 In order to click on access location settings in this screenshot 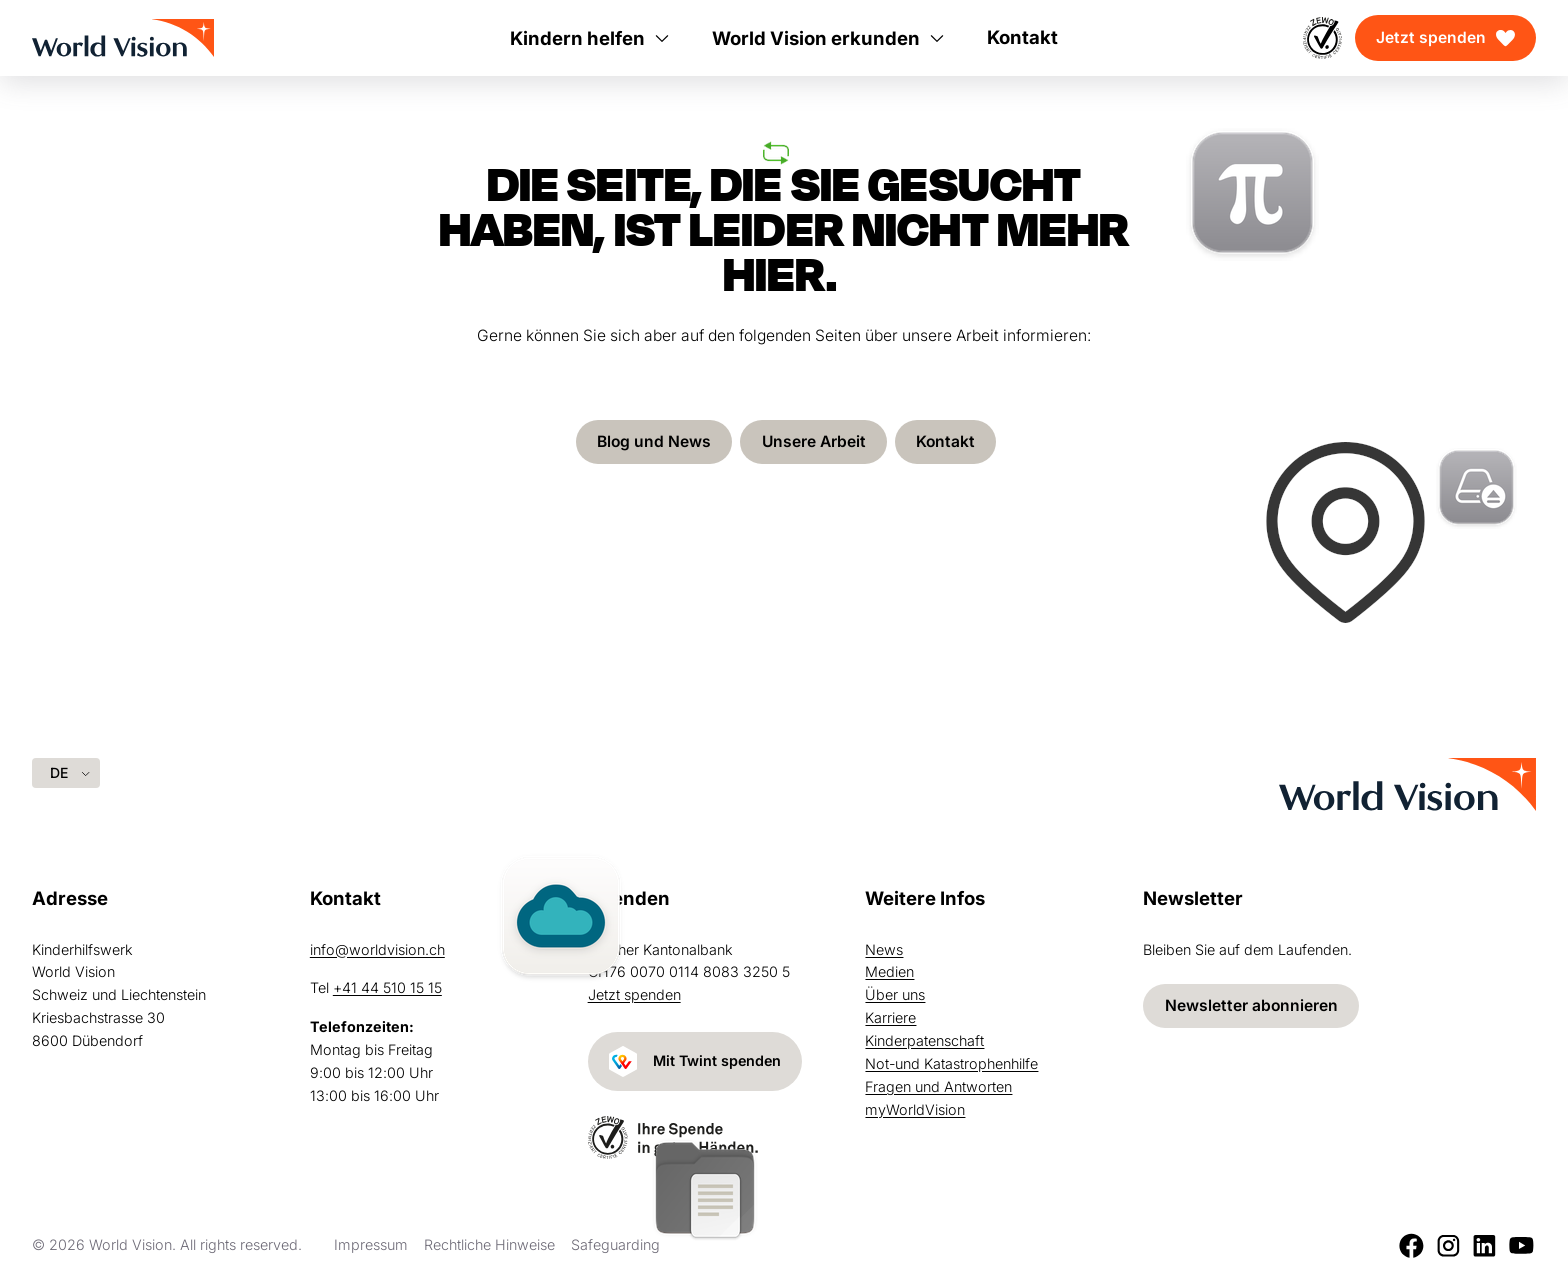, I will do `click(1345, 532)`.